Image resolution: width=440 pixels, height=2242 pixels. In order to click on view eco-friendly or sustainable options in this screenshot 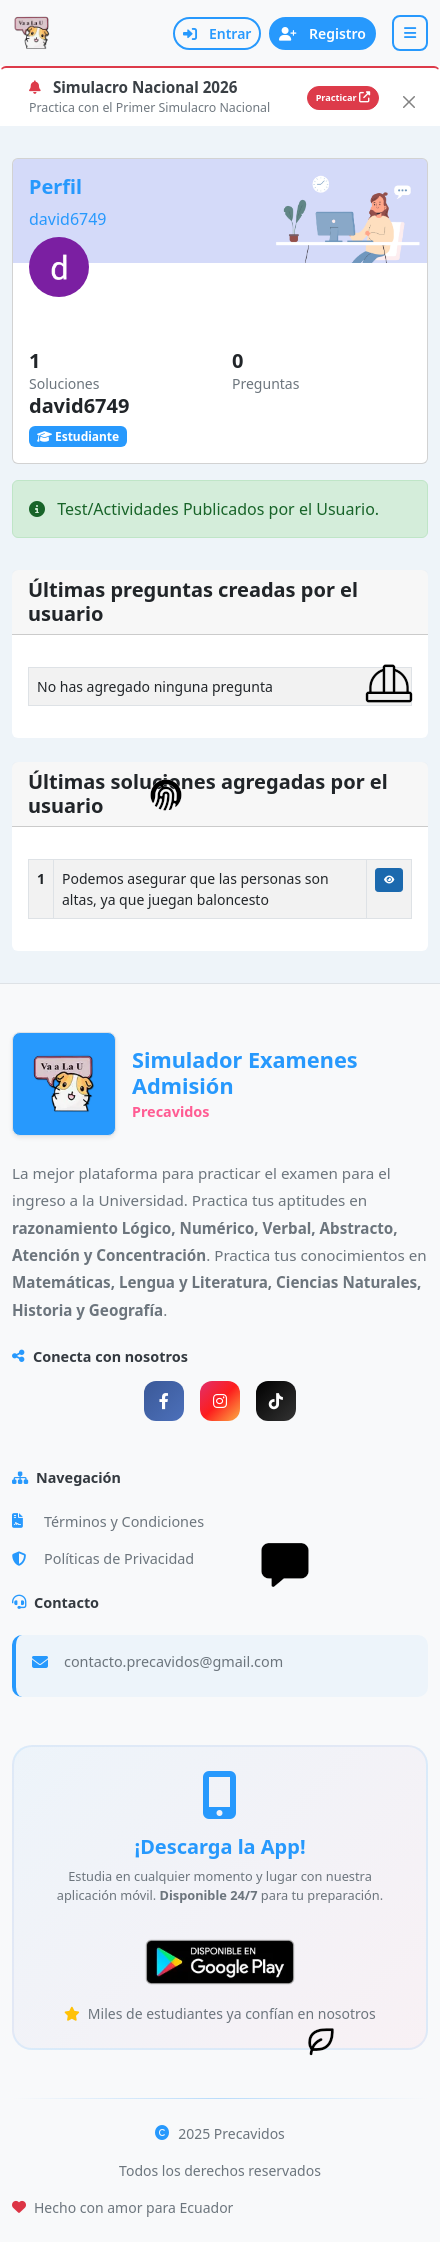, I will do `click(321, 2041)`.